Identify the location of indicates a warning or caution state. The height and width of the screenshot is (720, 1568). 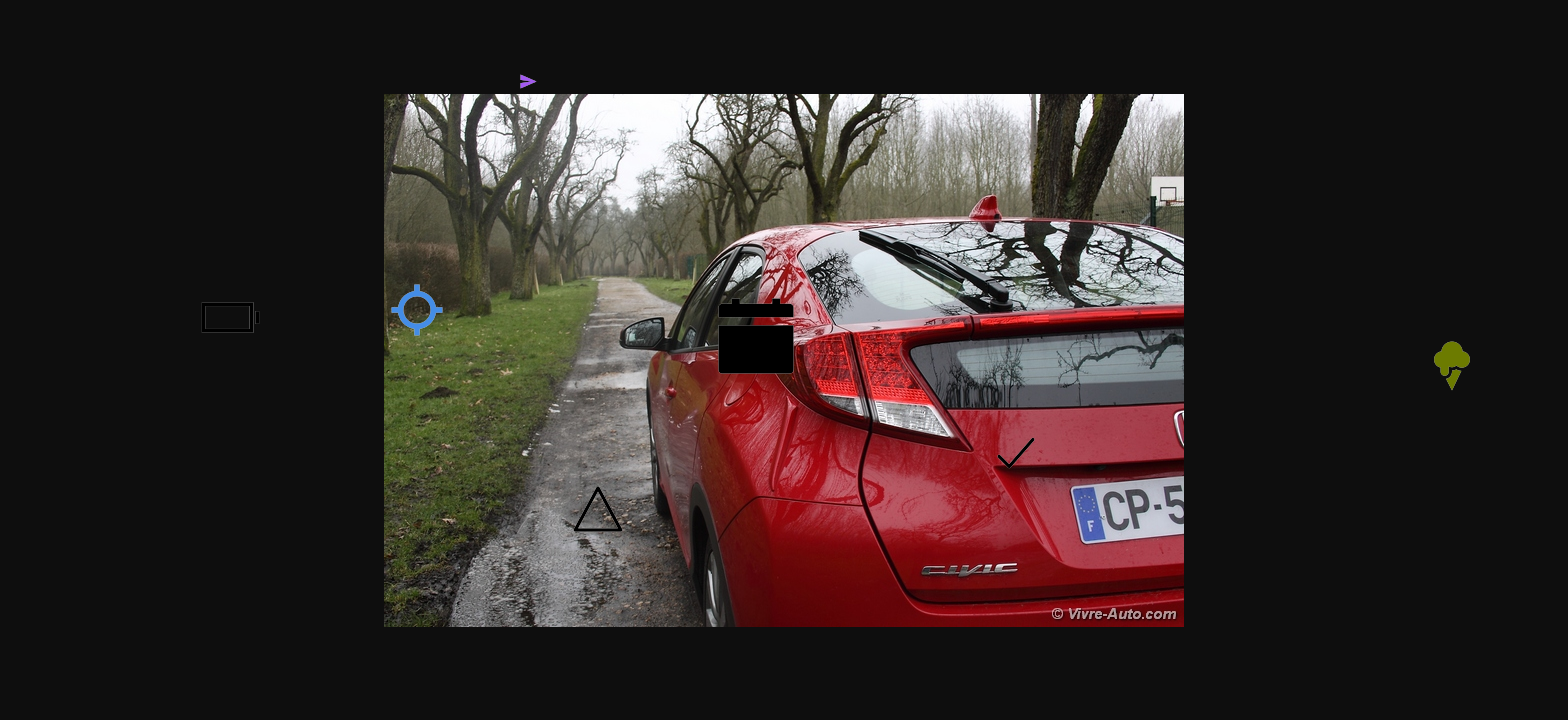
(598, 509).